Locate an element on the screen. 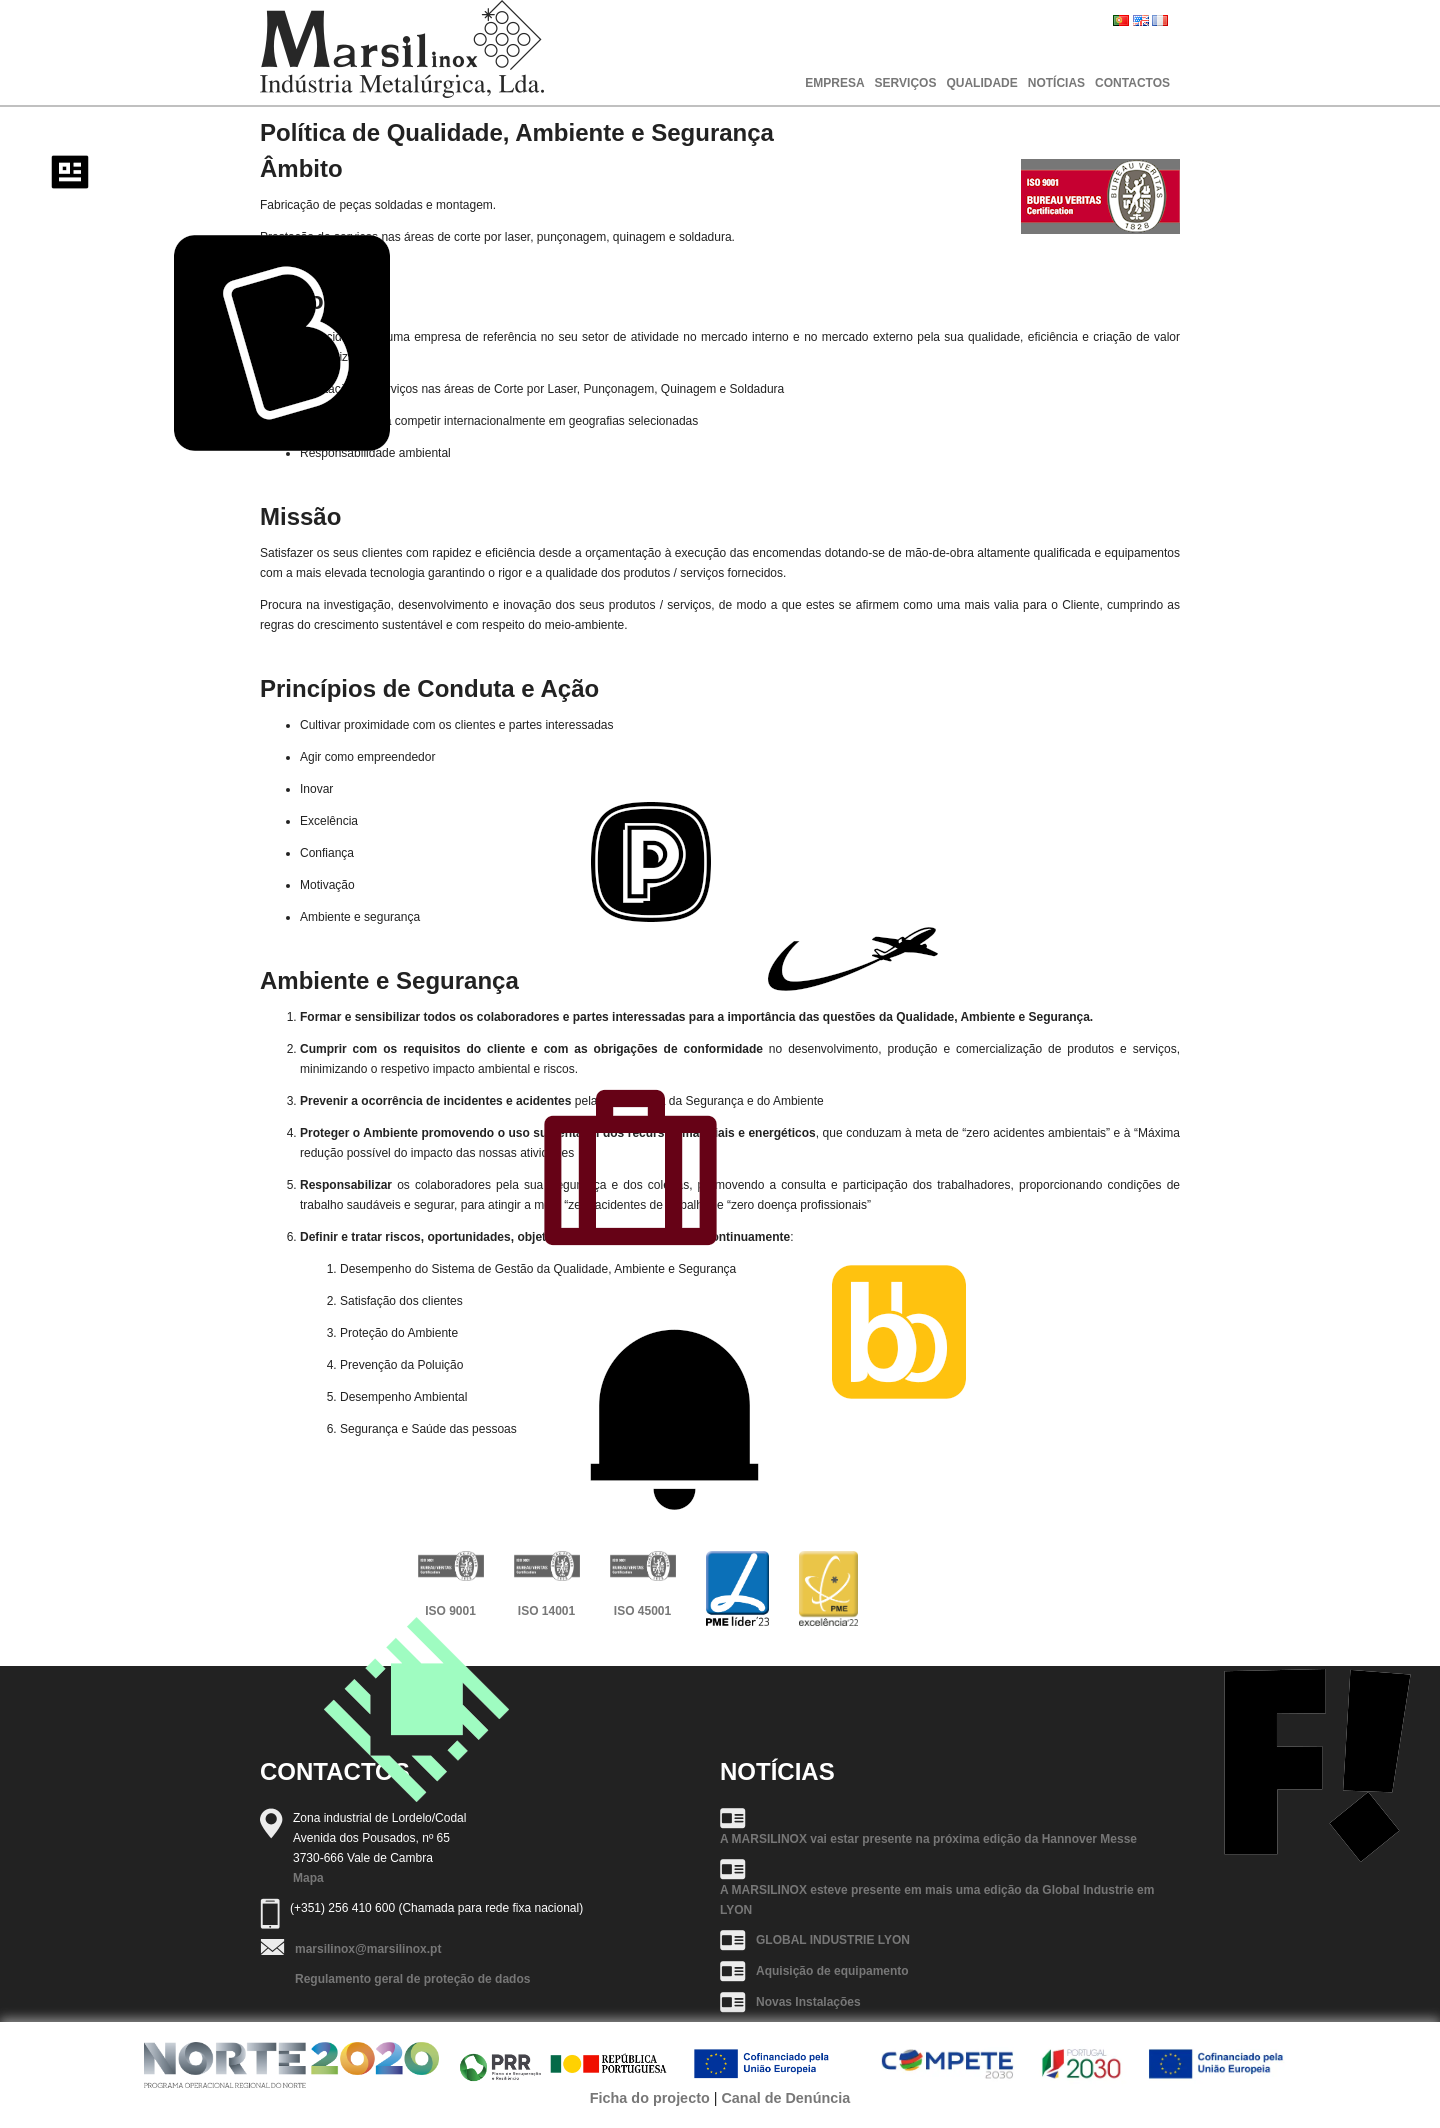 The width and height of the screenshot is (1440, 2128). view your notifications is located at coordinates (674, 1413).